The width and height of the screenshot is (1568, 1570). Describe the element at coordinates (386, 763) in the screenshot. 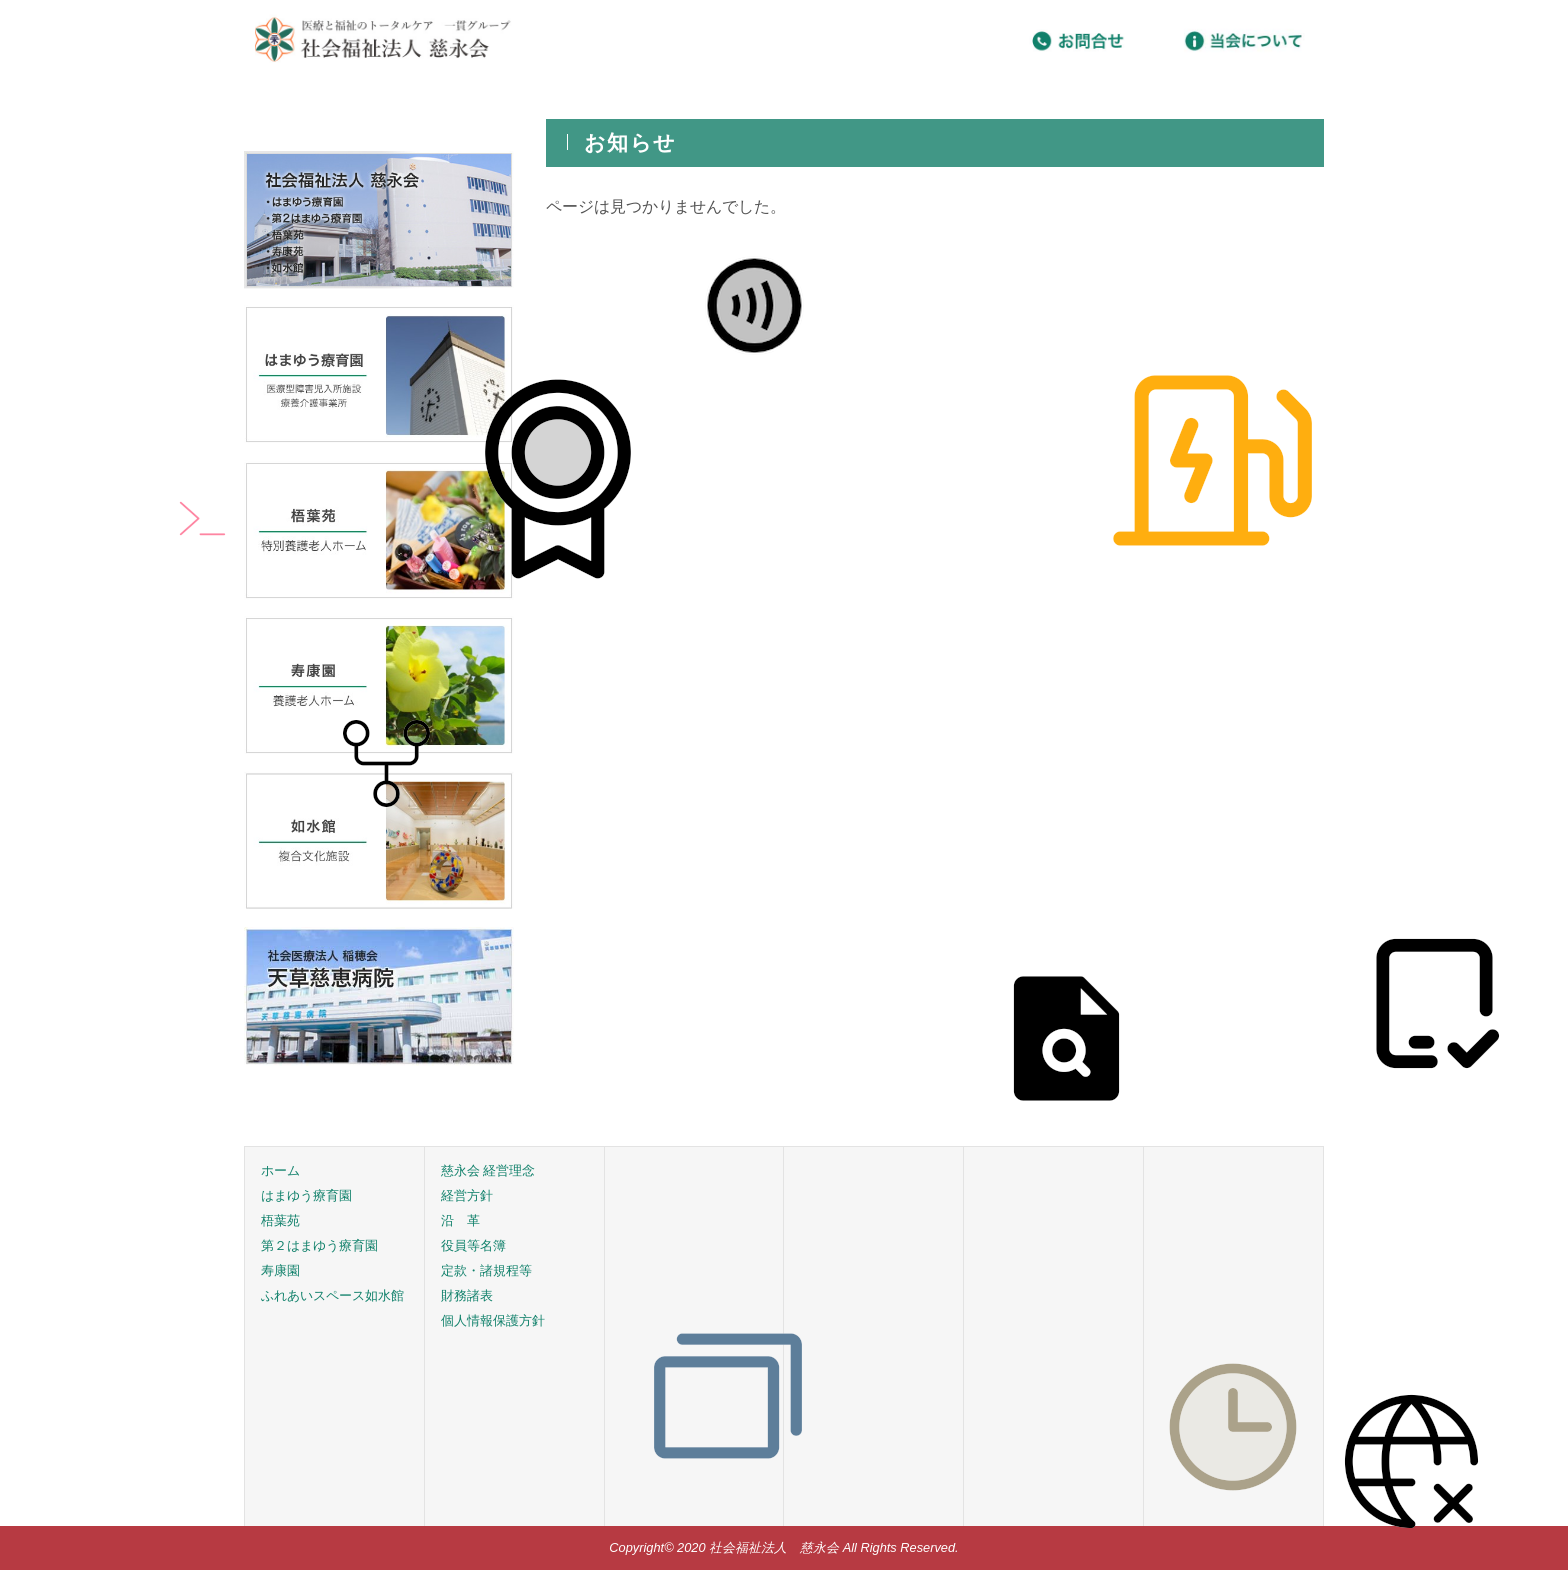

I see `fork a repository or branch` at that location.